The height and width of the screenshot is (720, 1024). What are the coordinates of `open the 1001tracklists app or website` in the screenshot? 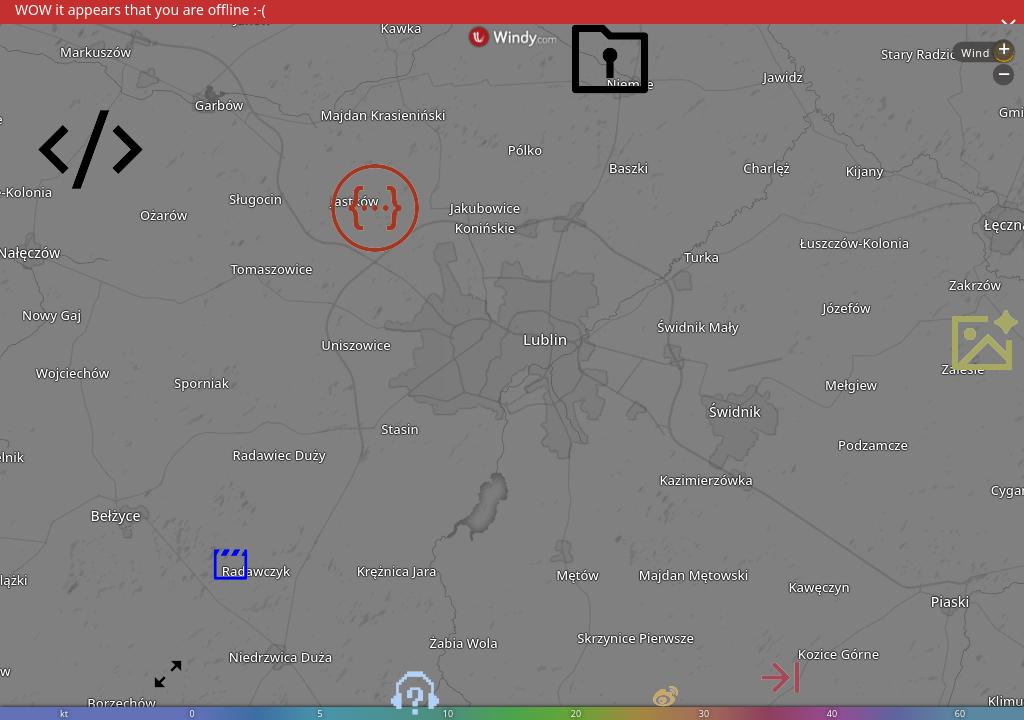 It's located at (415, 693).